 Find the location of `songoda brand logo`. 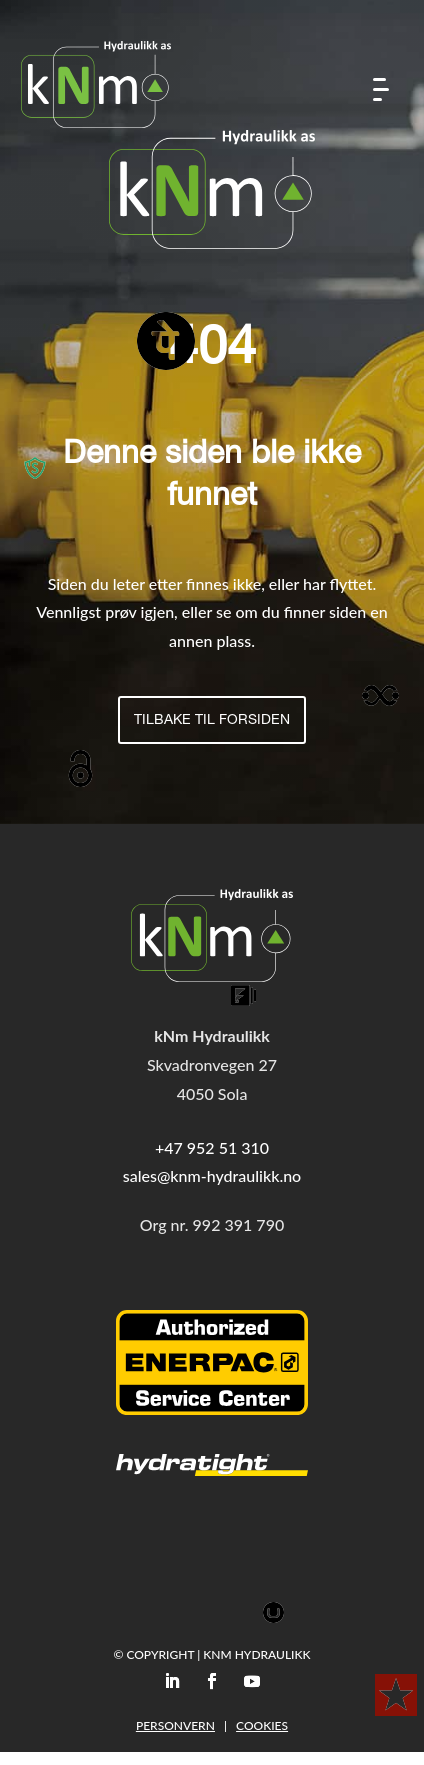

songoda brand logo is located at coordinates (35, 468).